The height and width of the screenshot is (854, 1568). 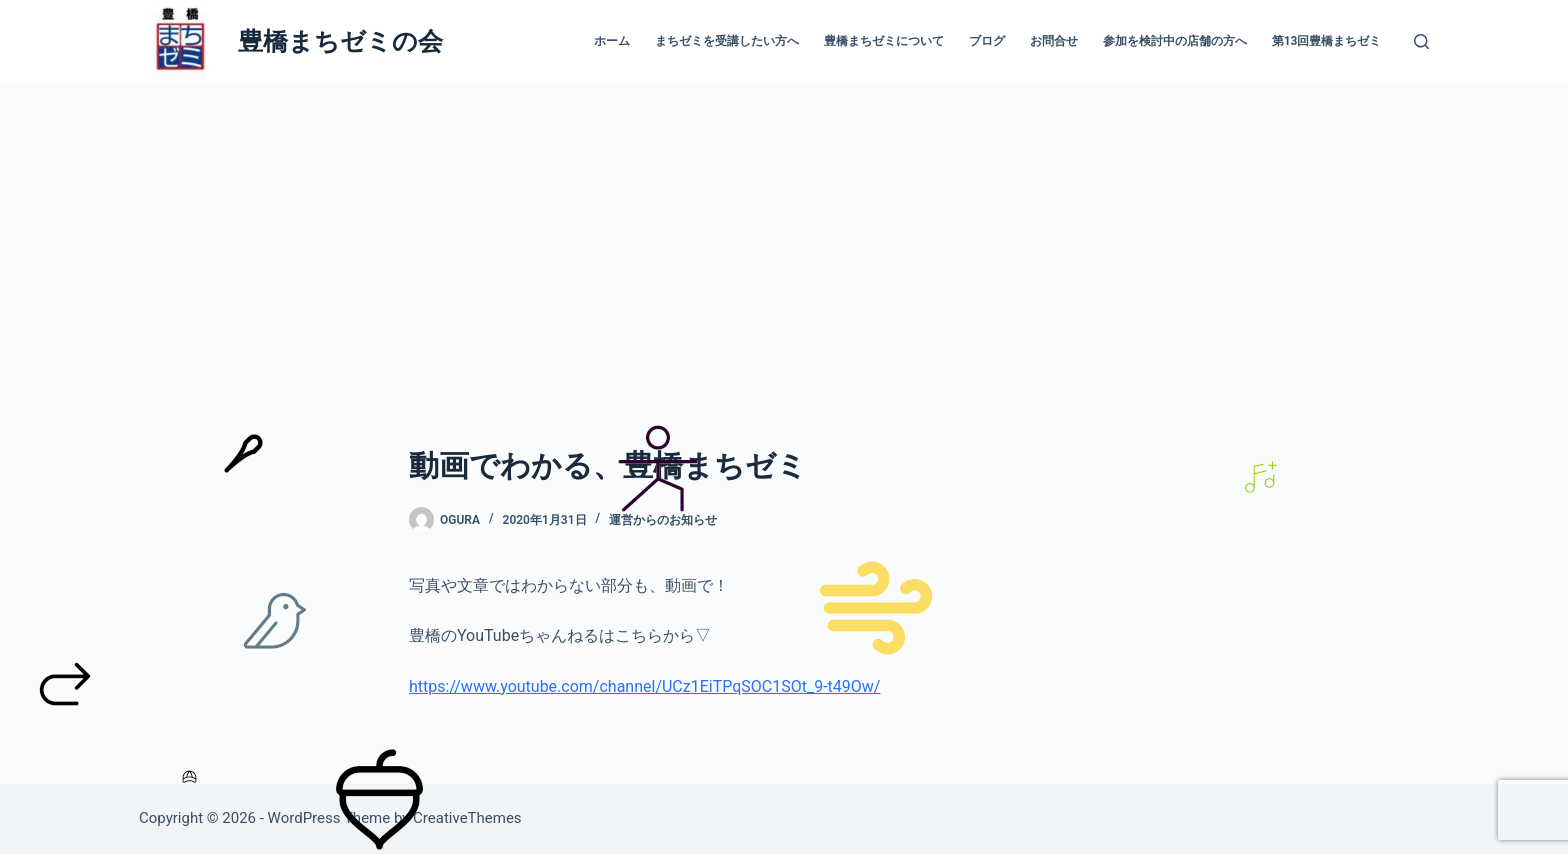 I want to click on add a new song to your library, so click(x=1261, y=477).